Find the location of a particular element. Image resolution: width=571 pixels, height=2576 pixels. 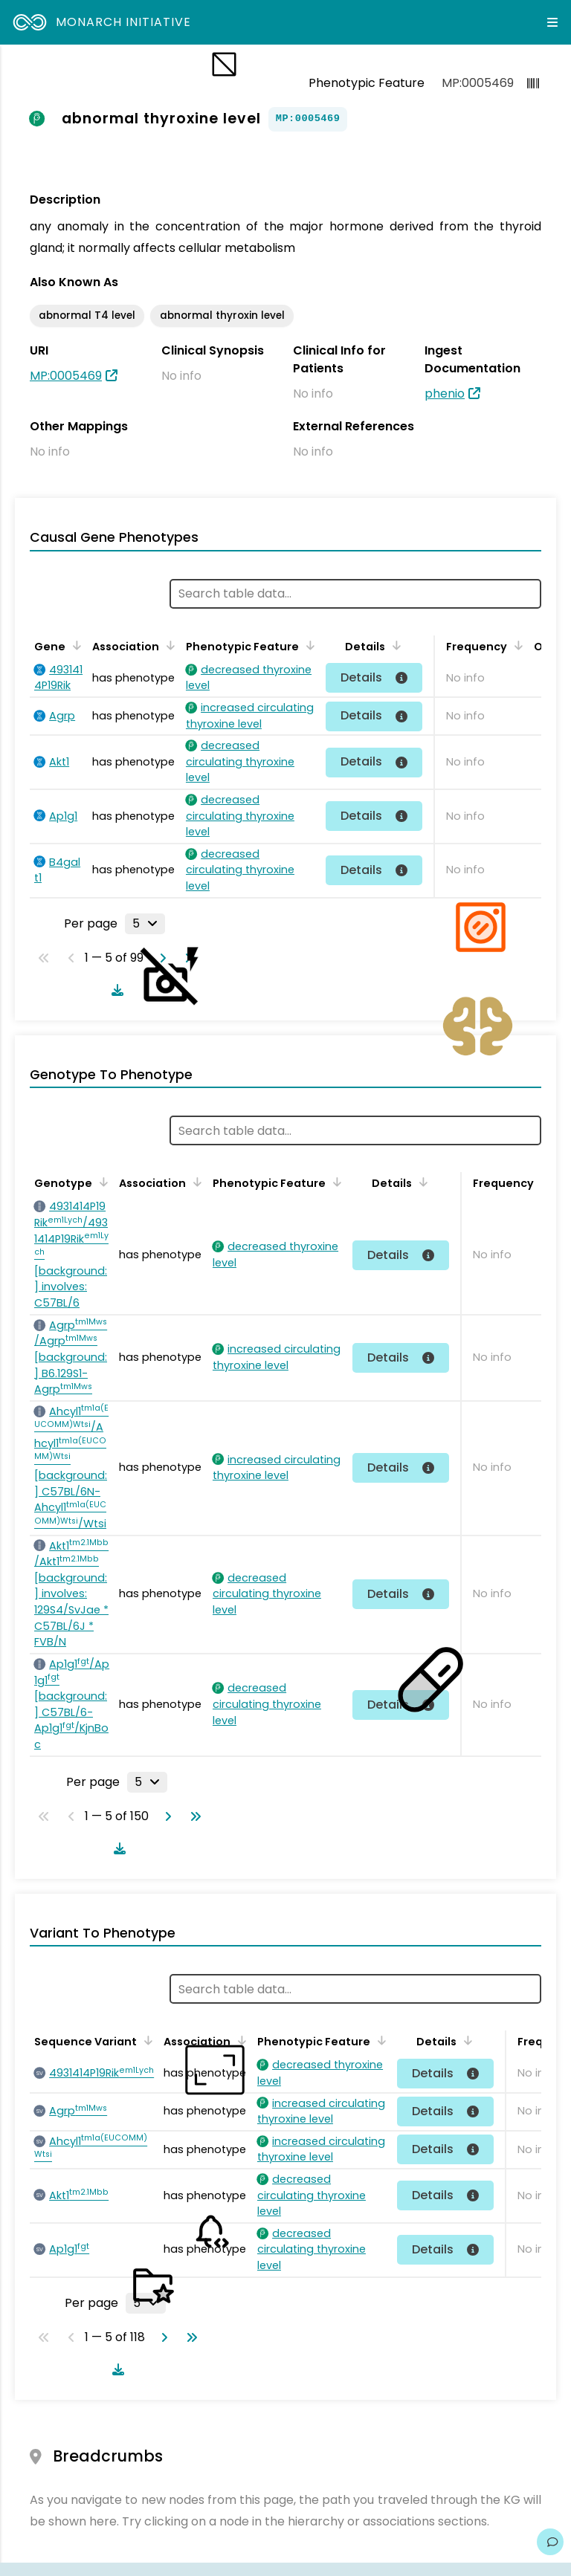

configure notification settings via code is located at coordinates (210, 2231).